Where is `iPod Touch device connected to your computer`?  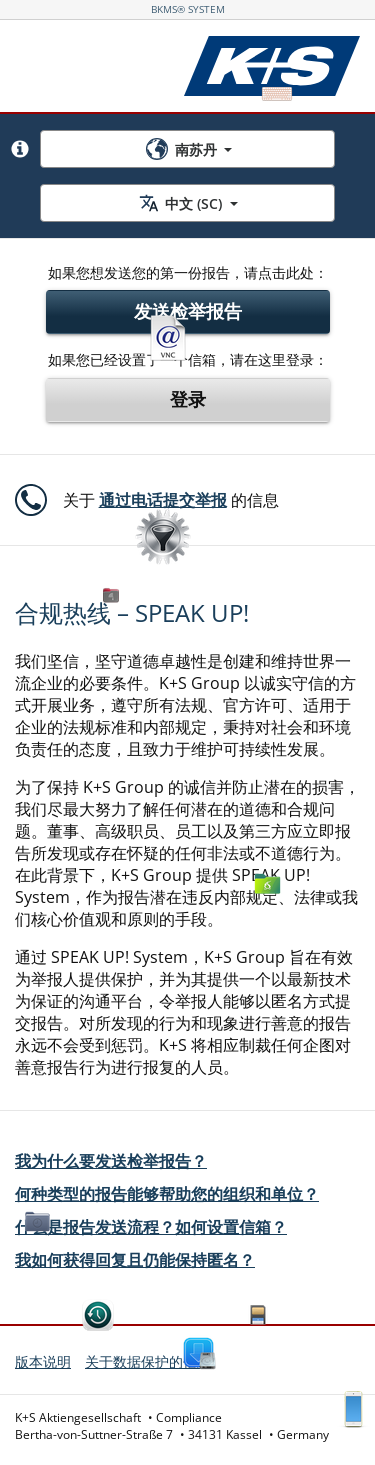
iPod Touch device connected to your computer is located at coordinates (353, 1409).